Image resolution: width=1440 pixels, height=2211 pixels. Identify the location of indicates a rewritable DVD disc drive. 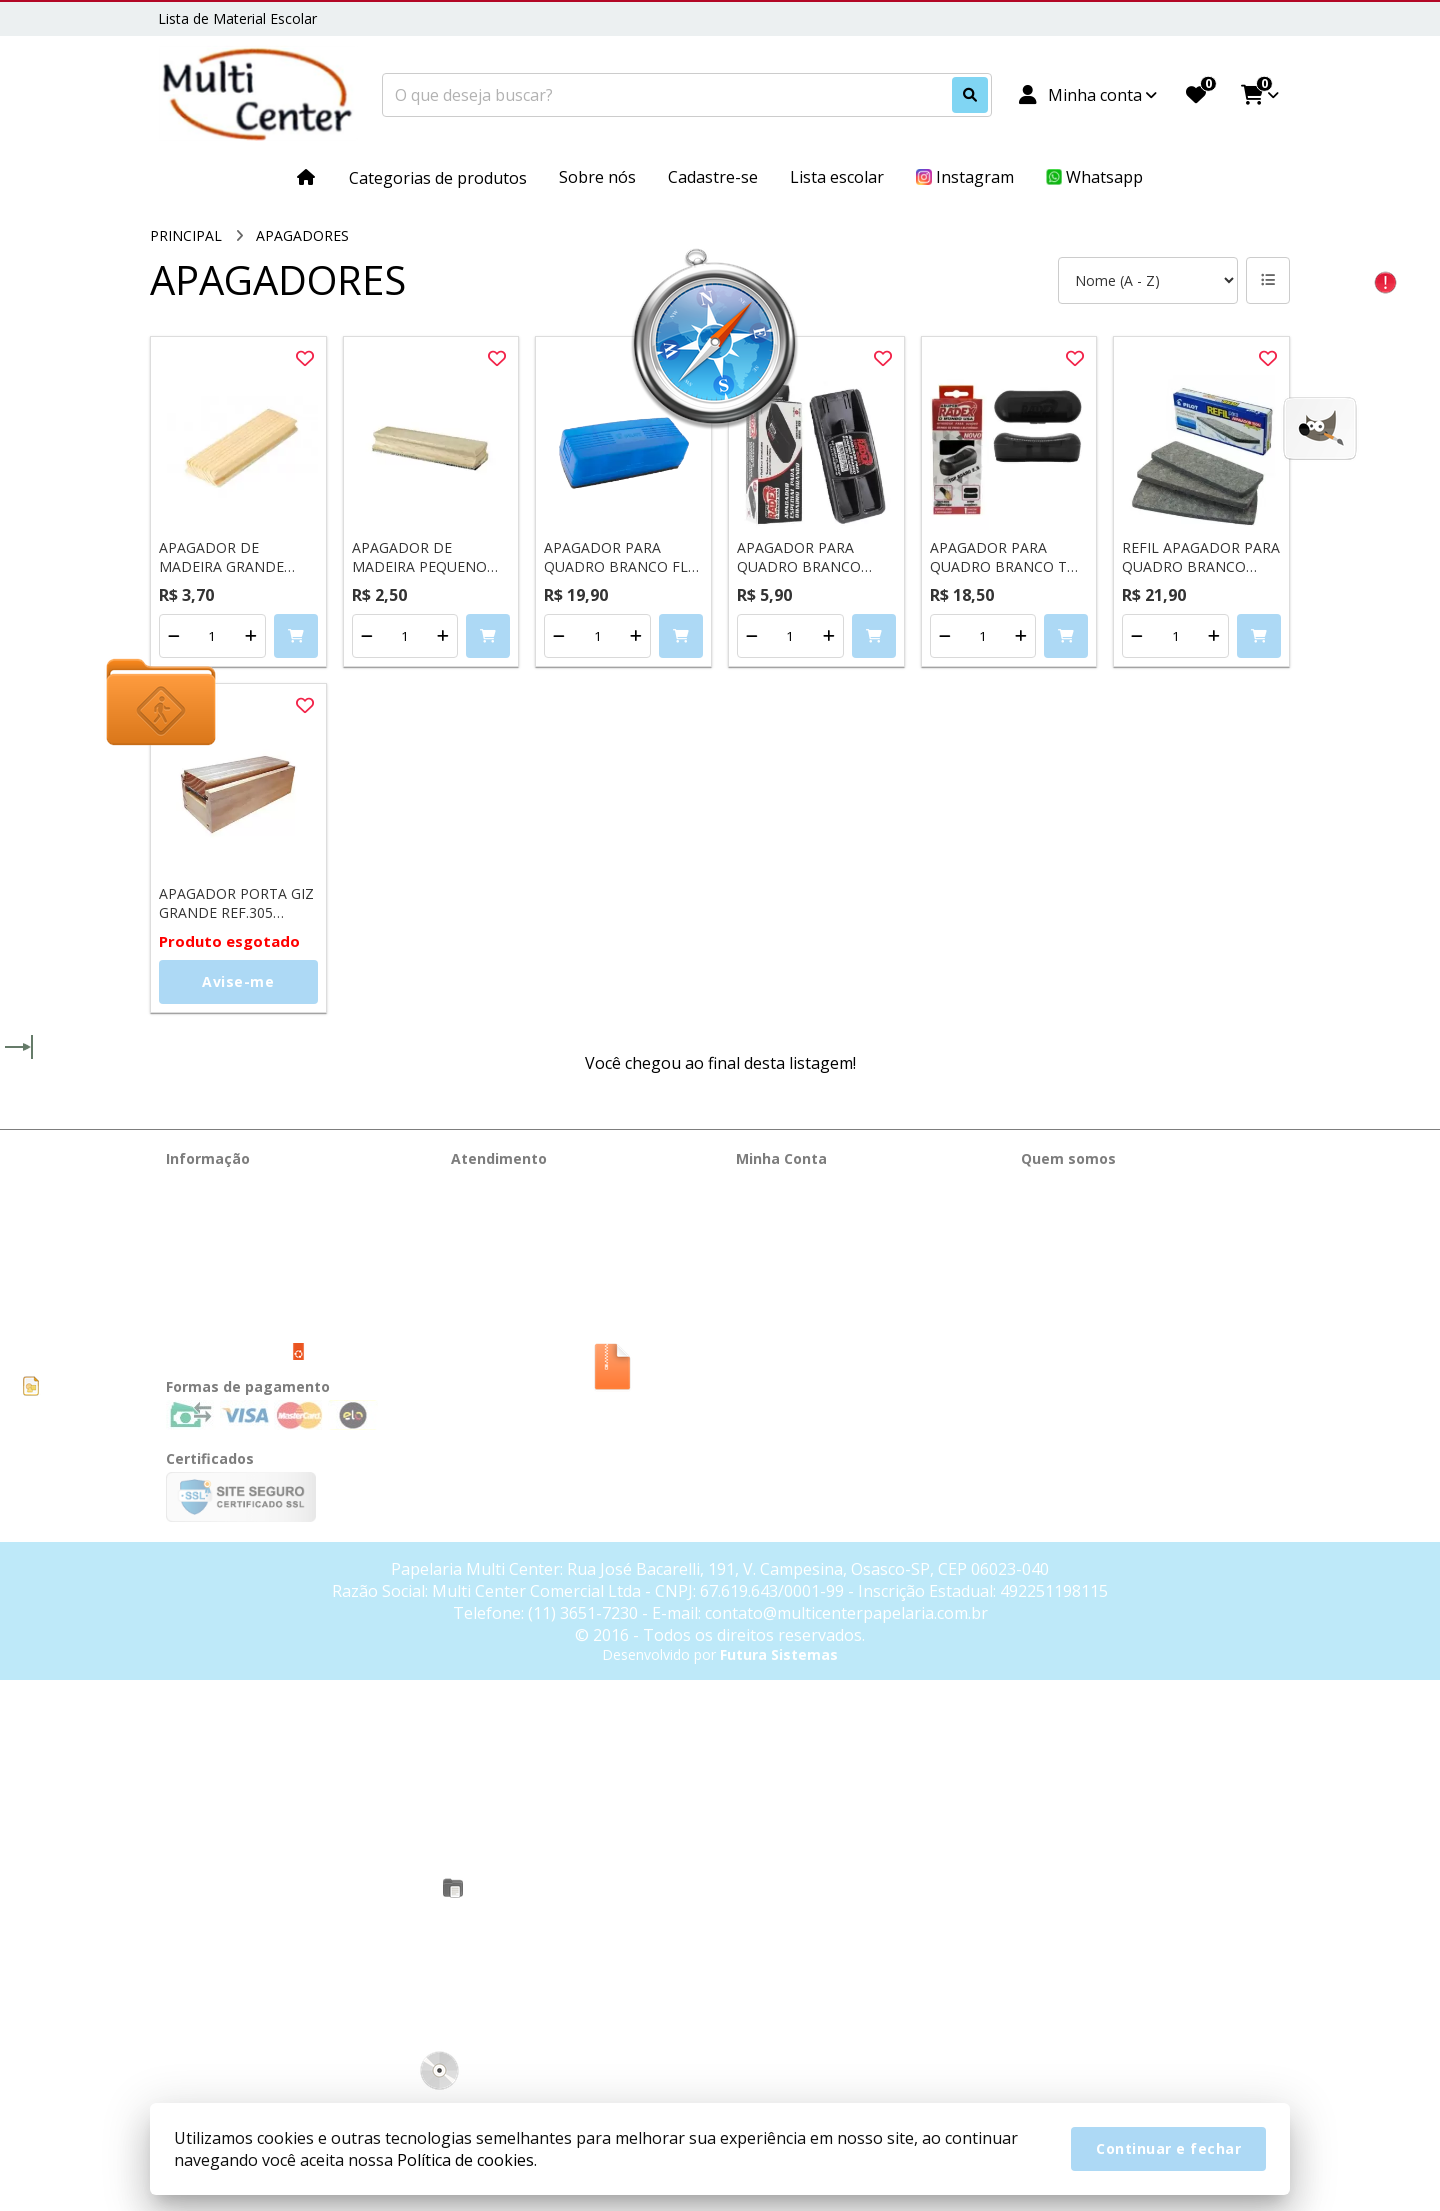
(439, 2070).